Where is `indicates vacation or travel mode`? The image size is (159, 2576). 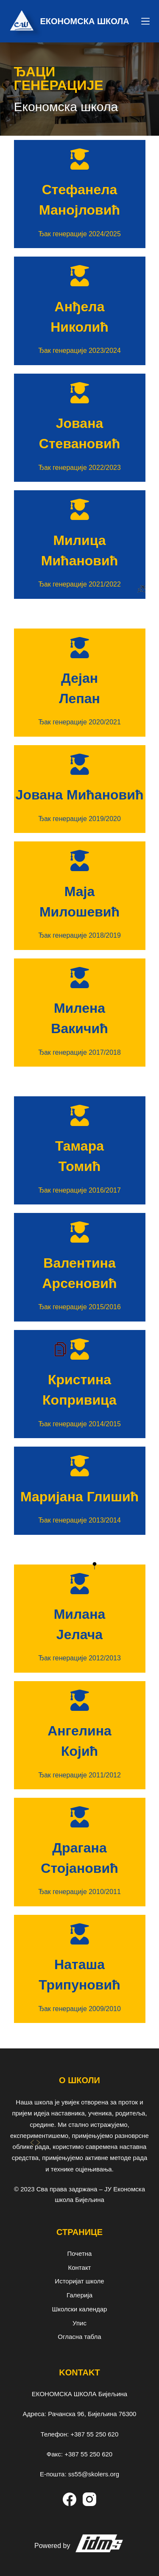
indicates vacation or travel mode is located at coordinates (141, 589).